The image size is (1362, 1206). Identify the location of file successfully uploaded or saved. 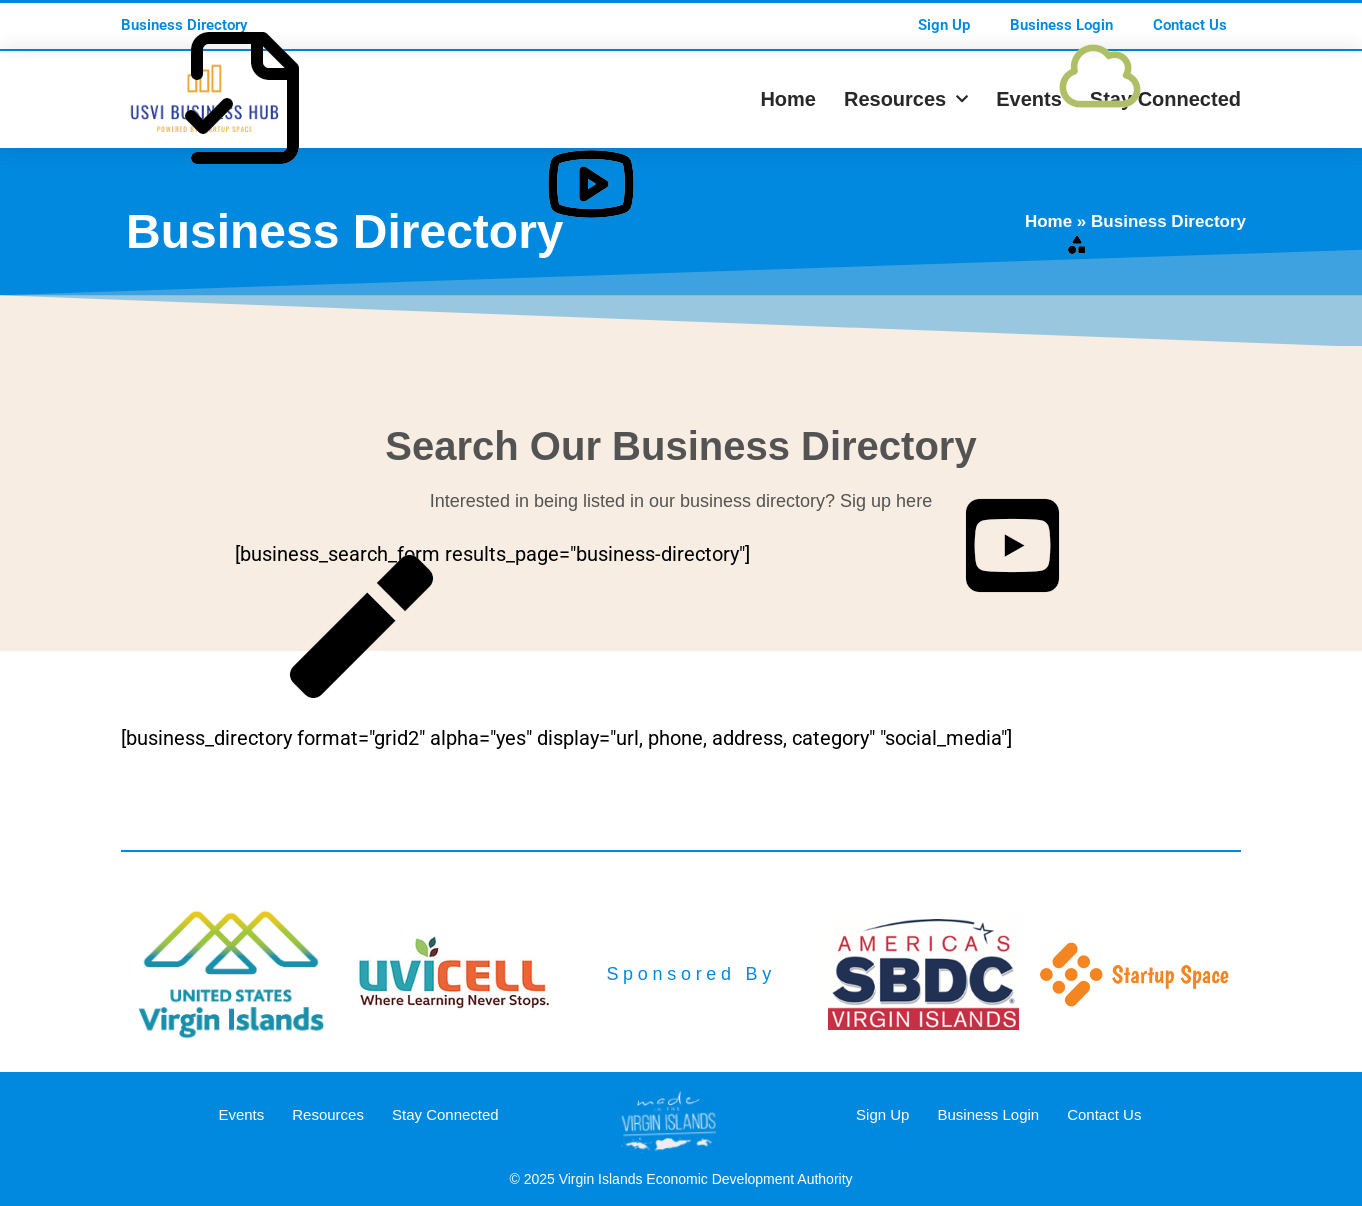
(245, 98).